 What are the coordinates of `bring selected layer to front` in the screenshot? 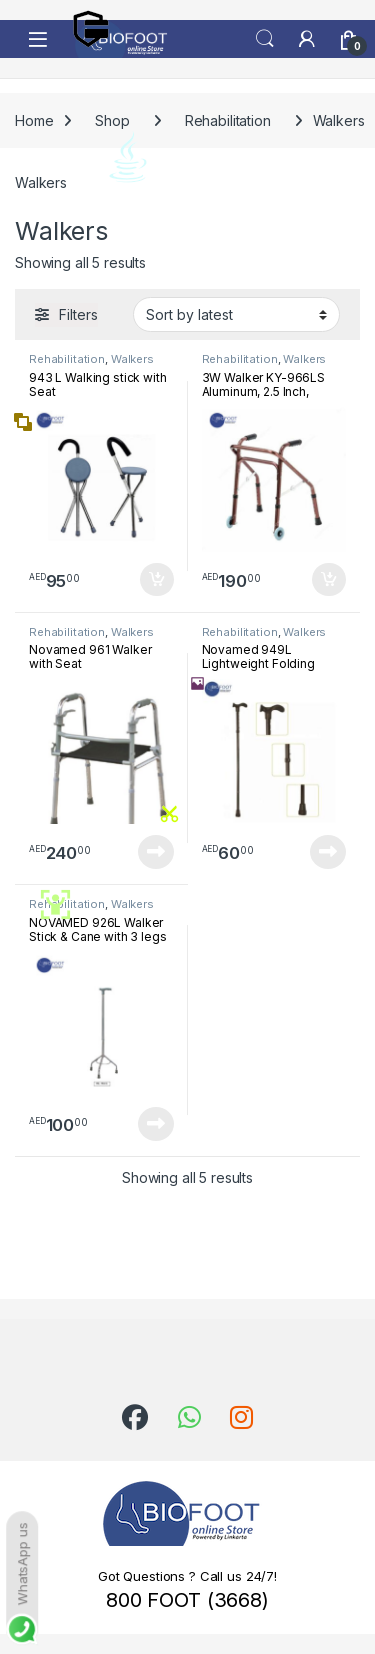 It's located at (23, 422).